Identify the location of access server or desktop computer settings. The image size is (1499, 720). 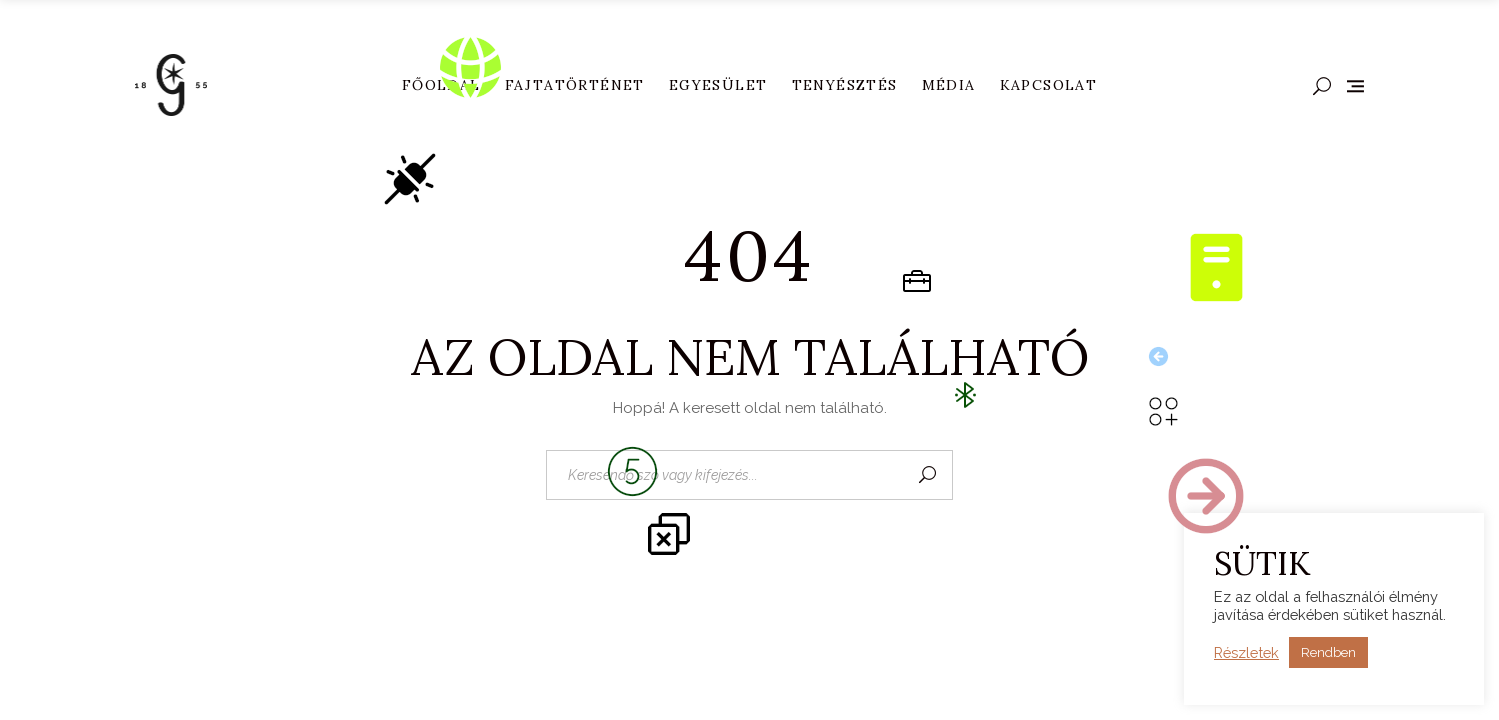
(1216, 267).